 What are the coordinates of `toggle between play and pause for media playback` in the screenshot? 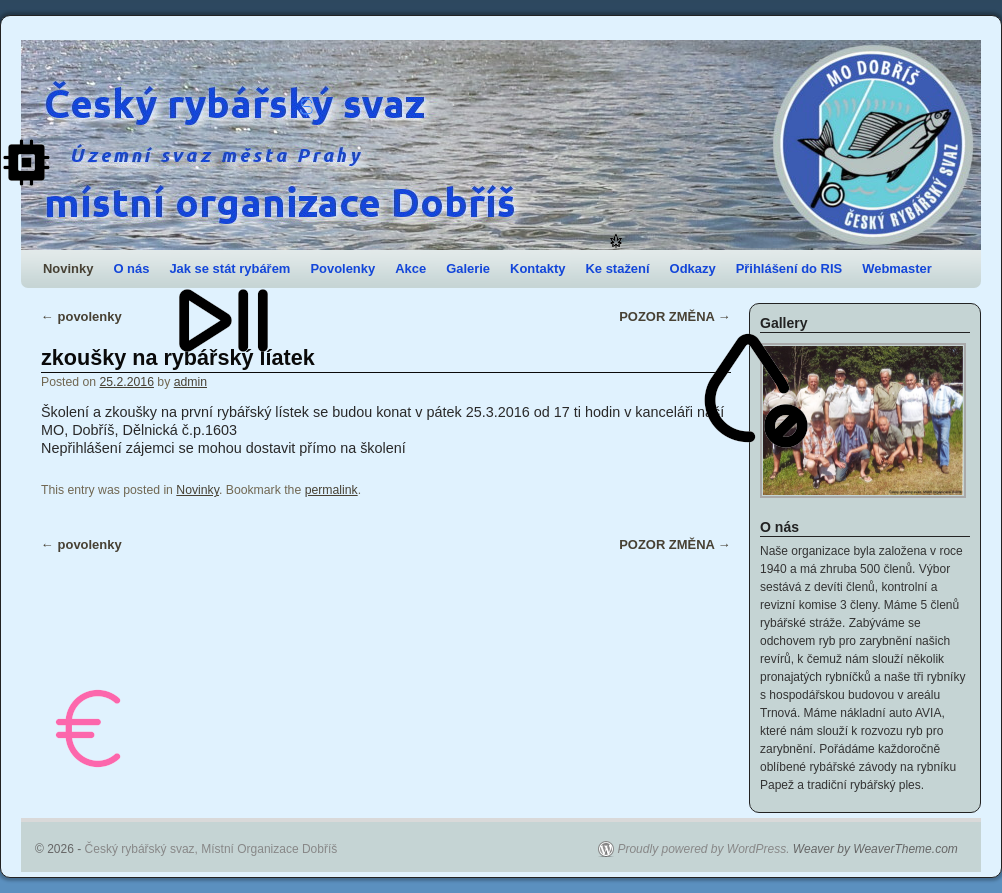 It's located at (223, 320).